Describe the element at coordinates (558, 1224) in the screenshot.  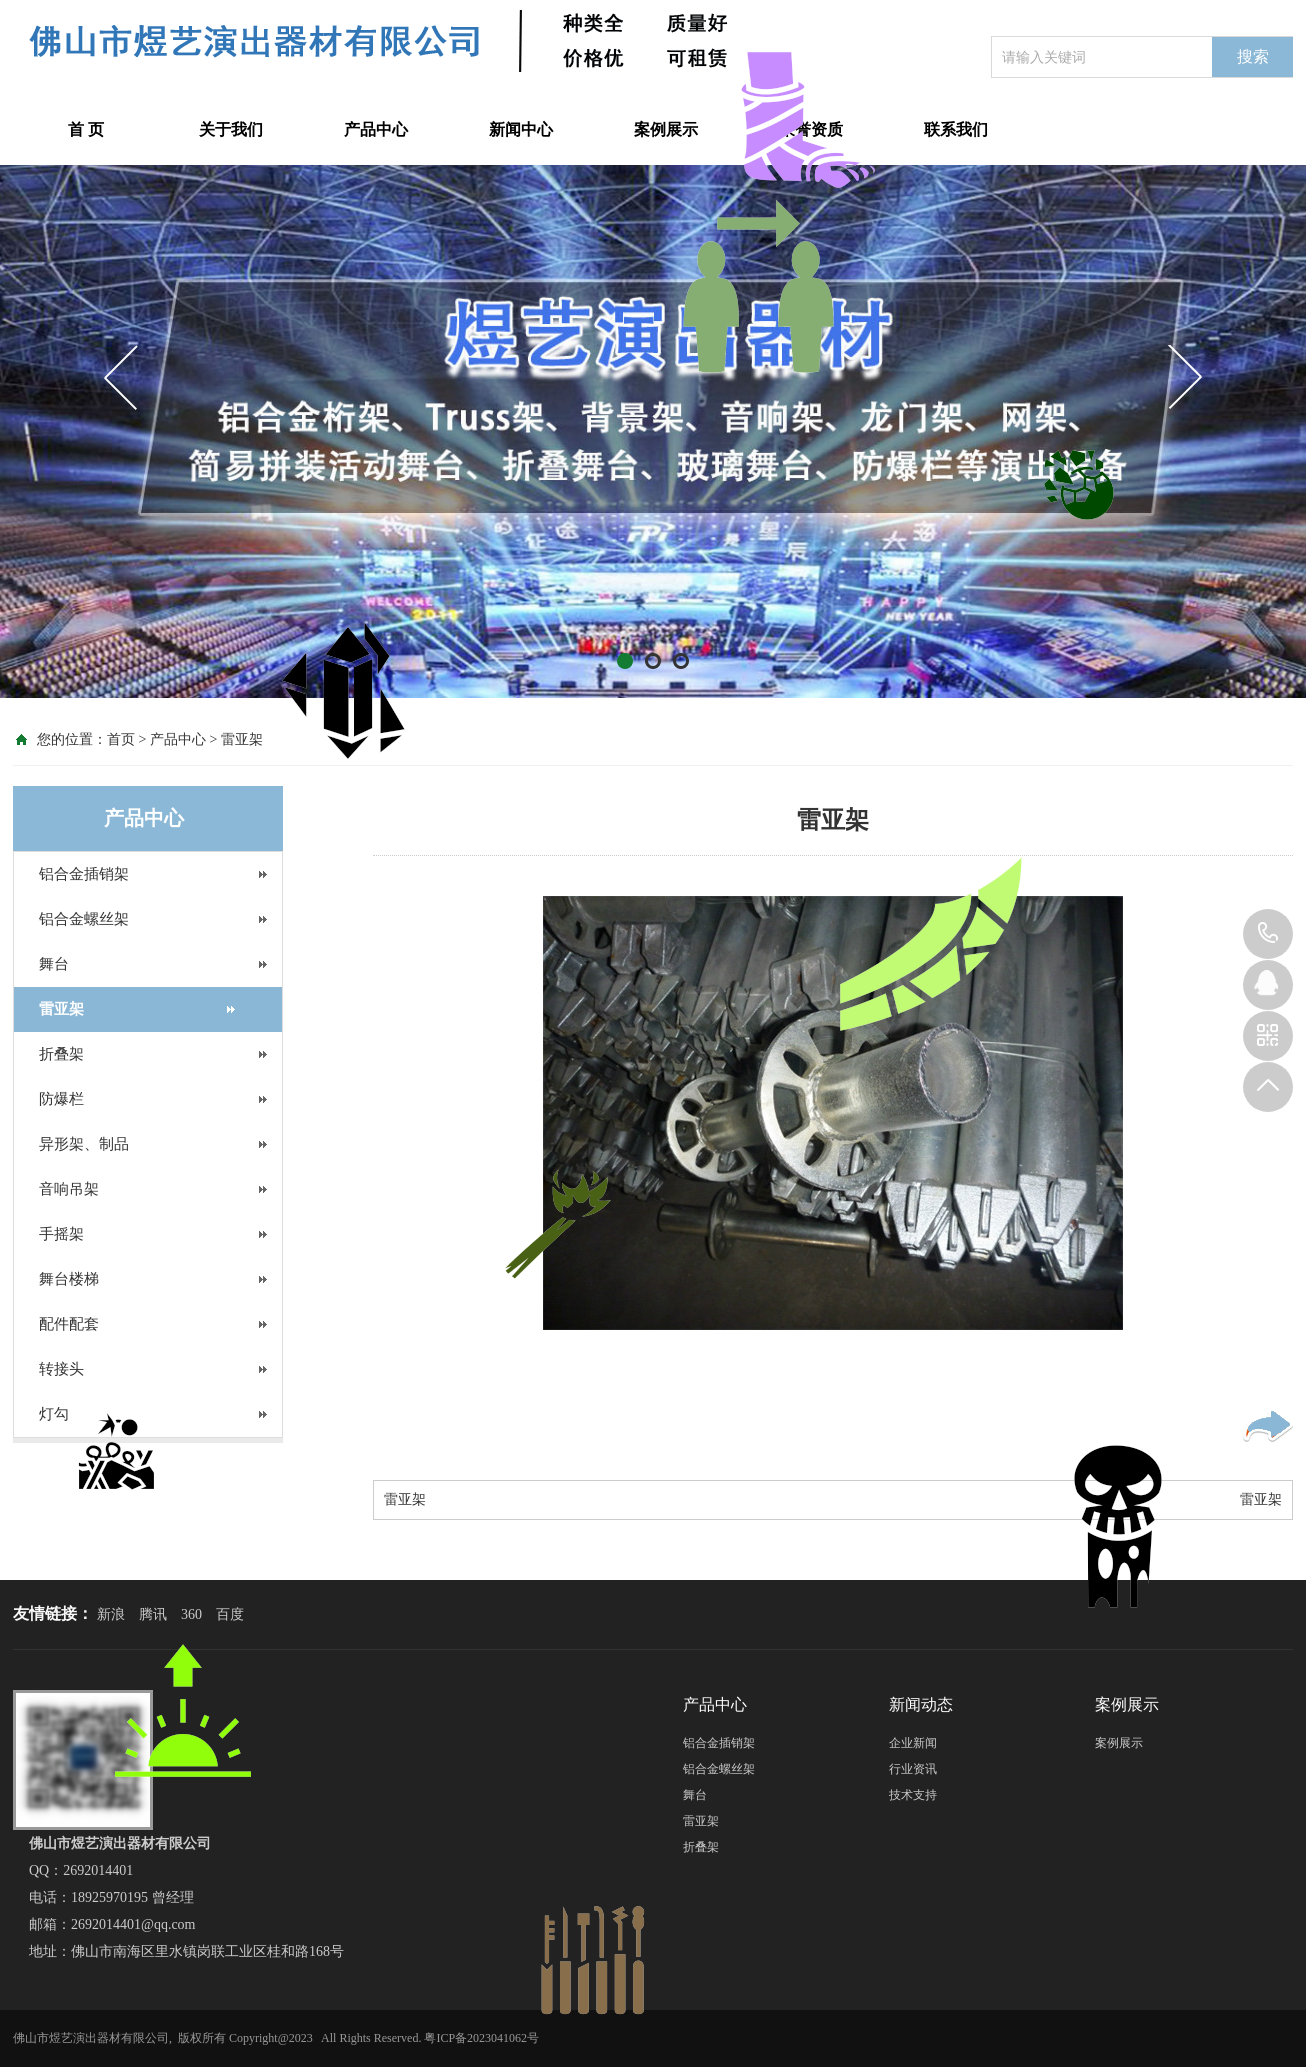
I see `indicates a torch or light source item in inventory` at that location.